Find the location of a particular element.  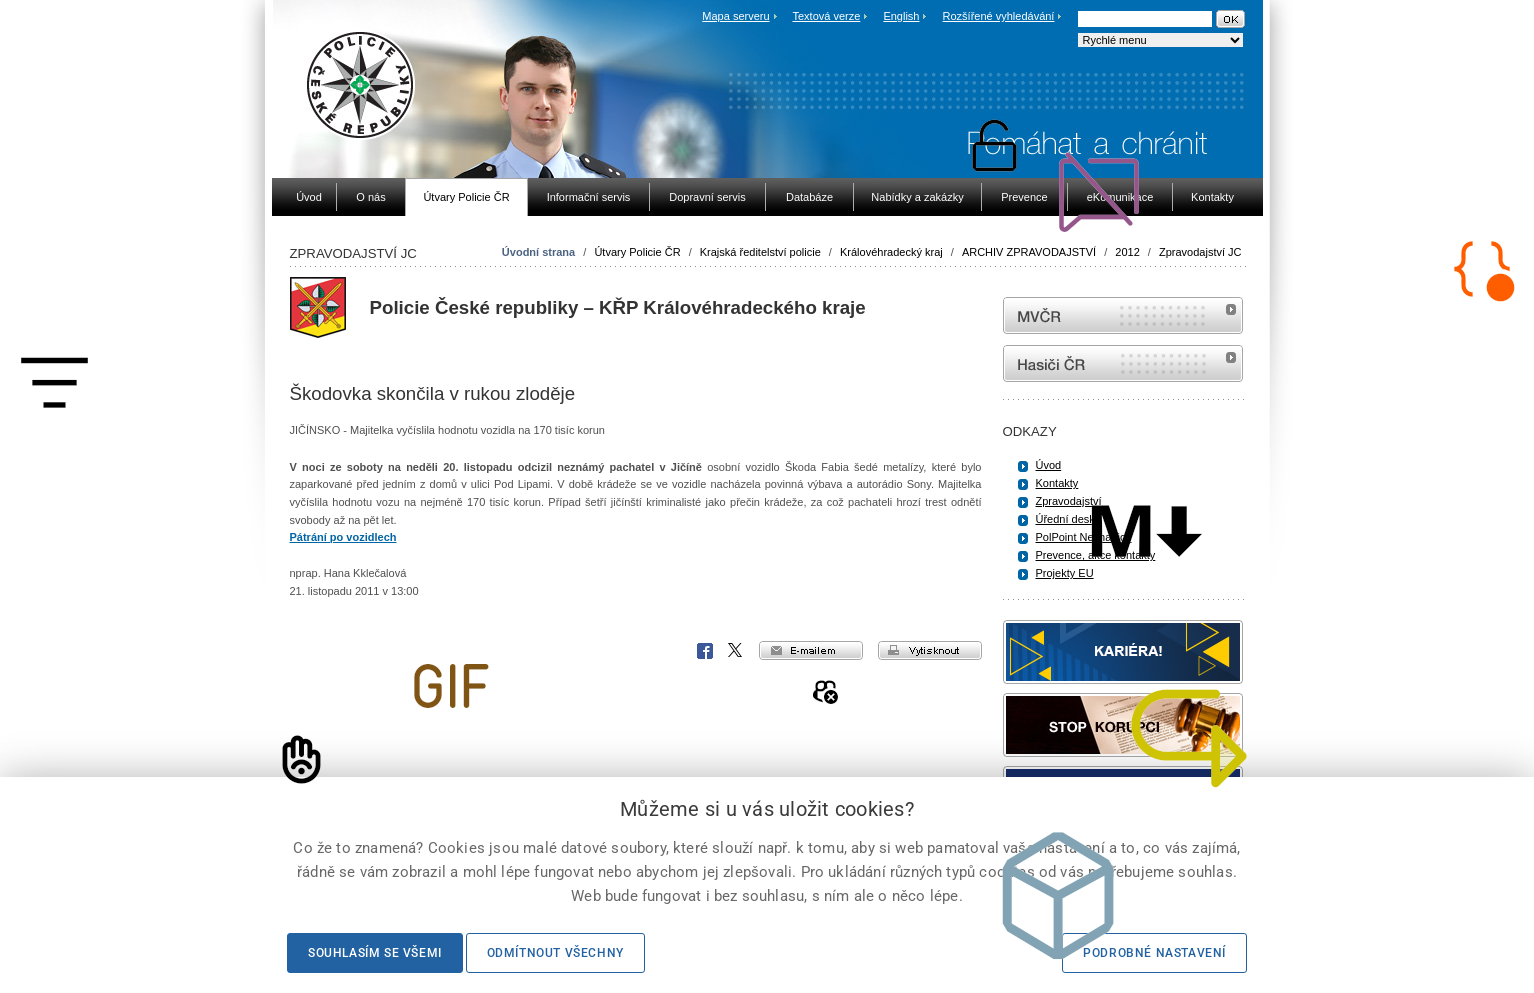

github copilot connection error is located at coordinates (825, 691).